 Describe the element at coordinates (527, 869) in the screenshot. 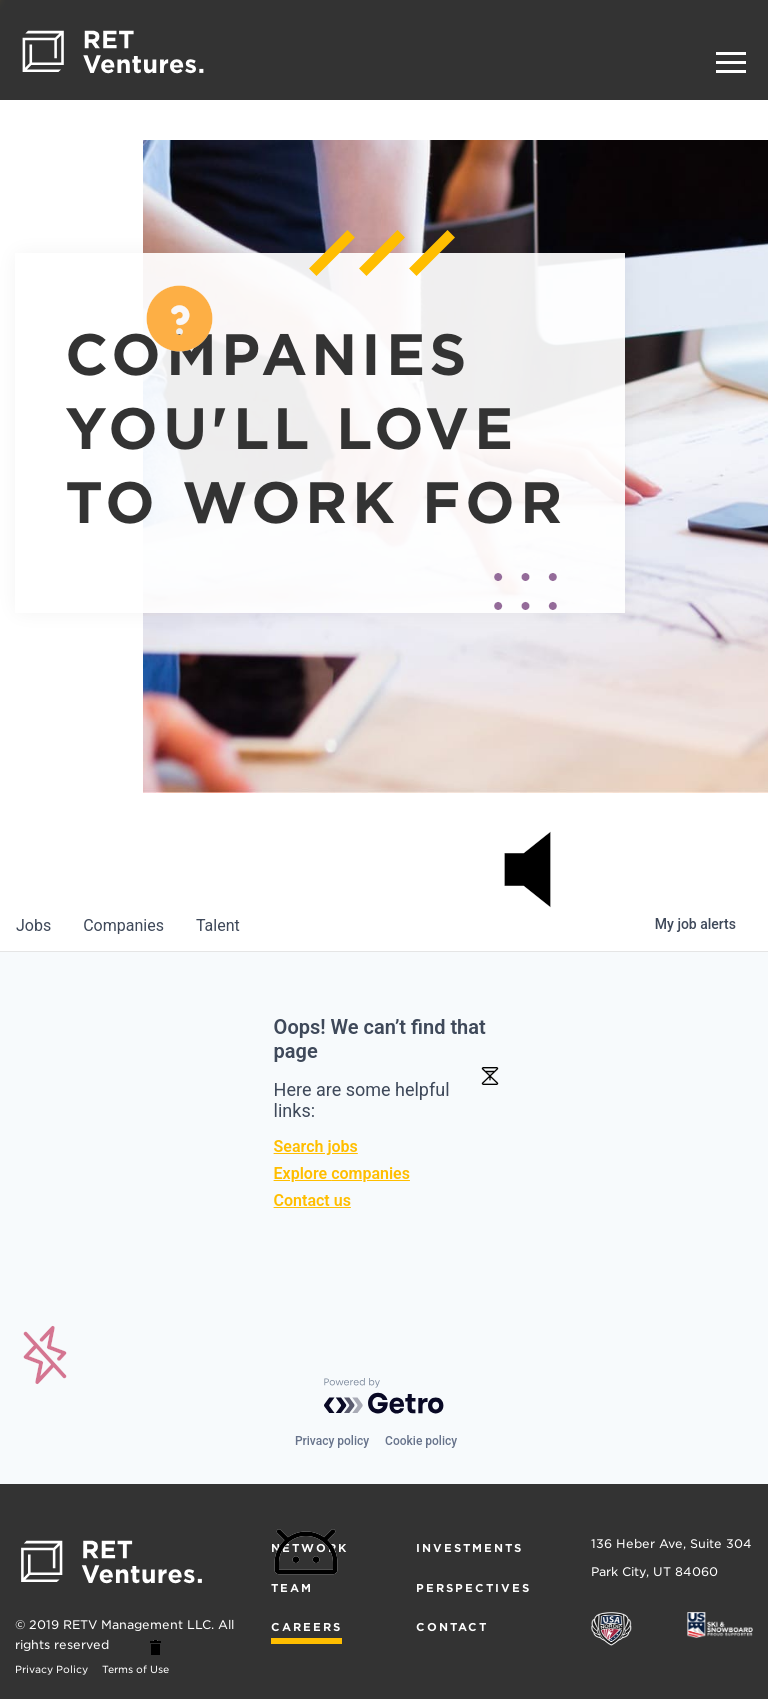

I see `mute audio or sound` at that location.